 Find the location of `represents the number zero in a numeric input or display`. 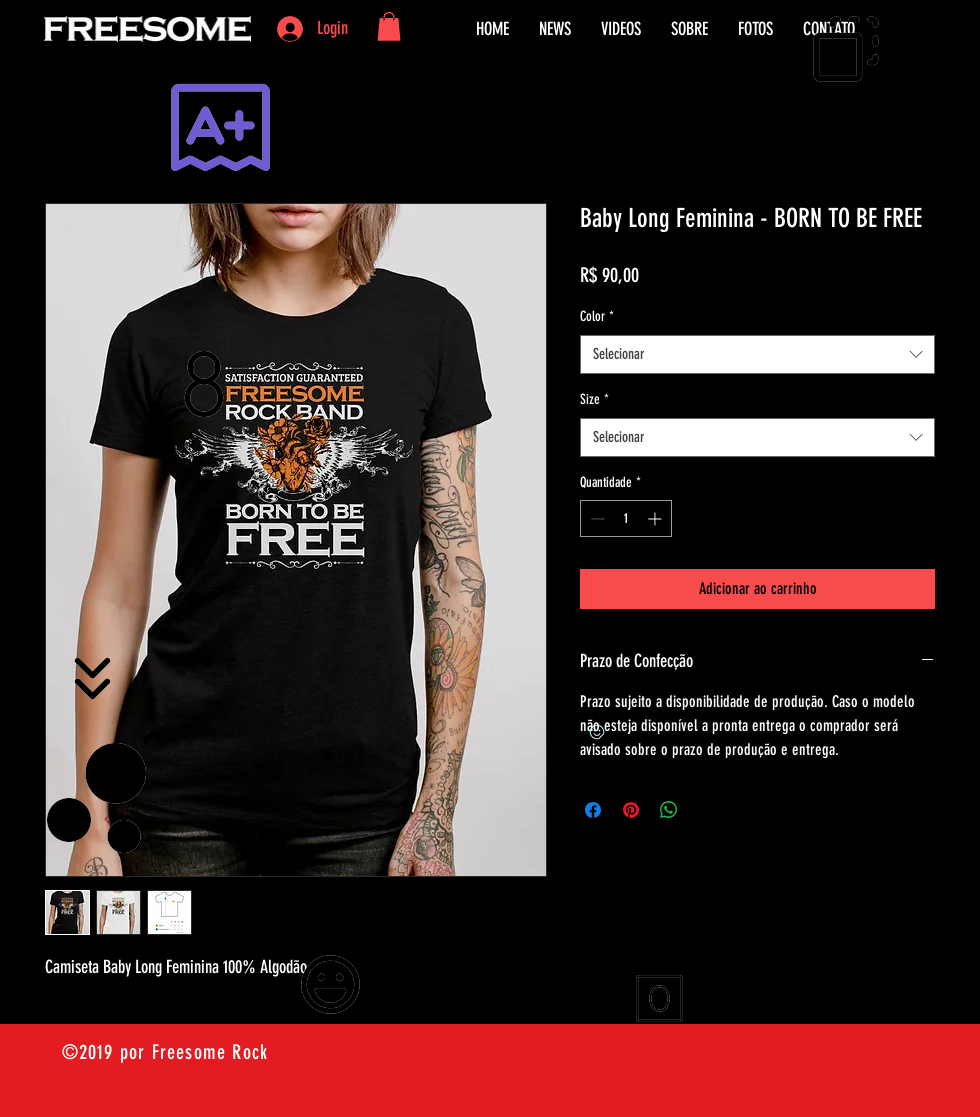

represents the number zero in a numeric input or display is located at coordinates (659, 998).